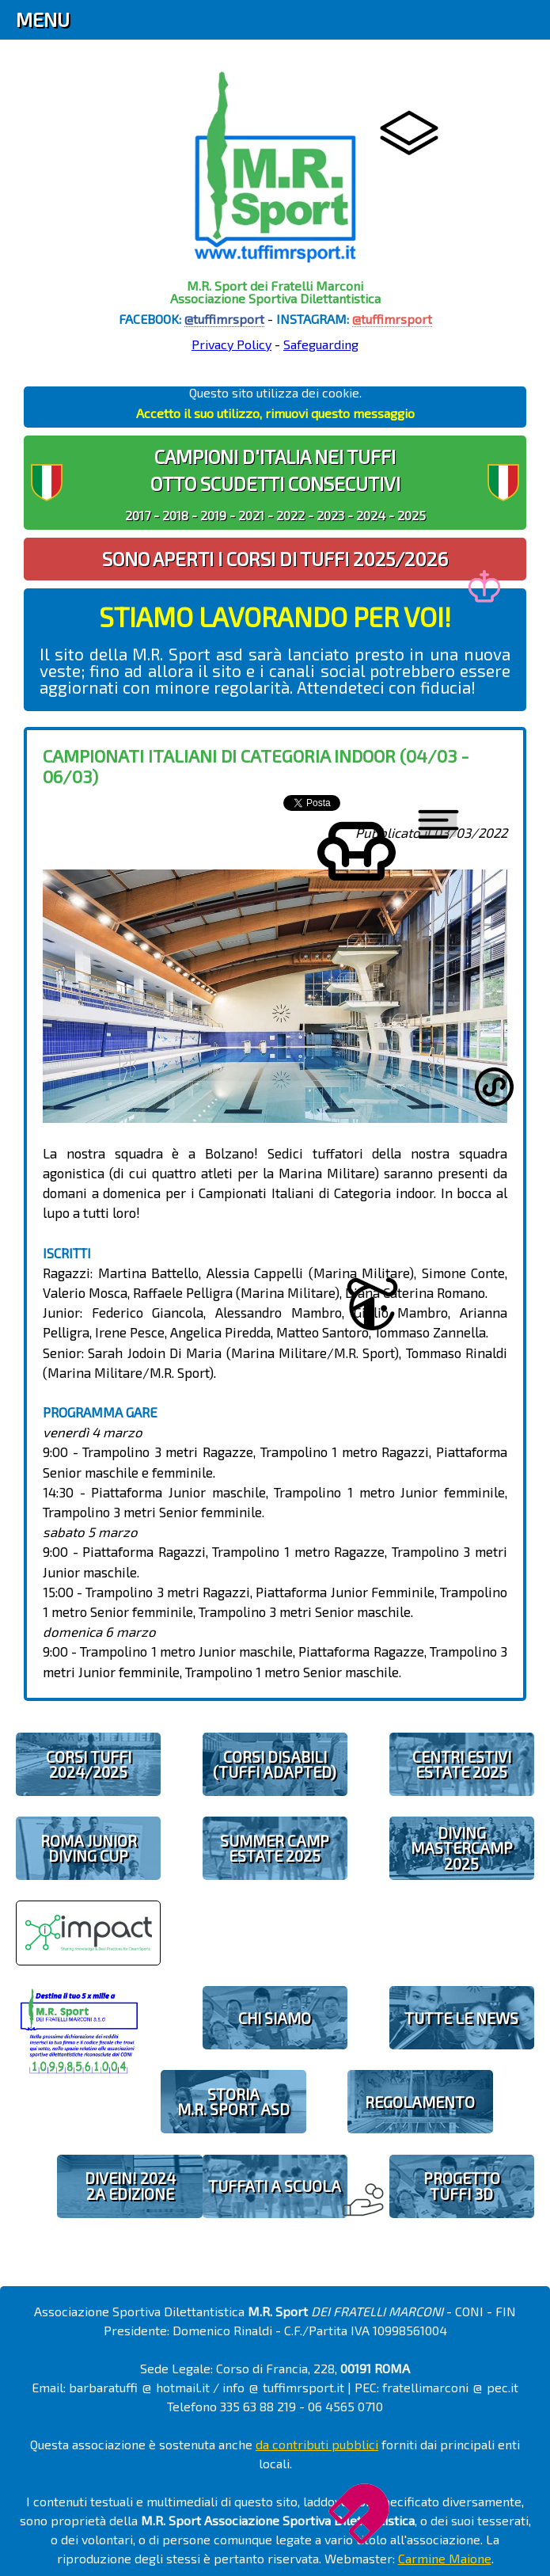  I want to click on view layers or stacked content, so click(409, 134).